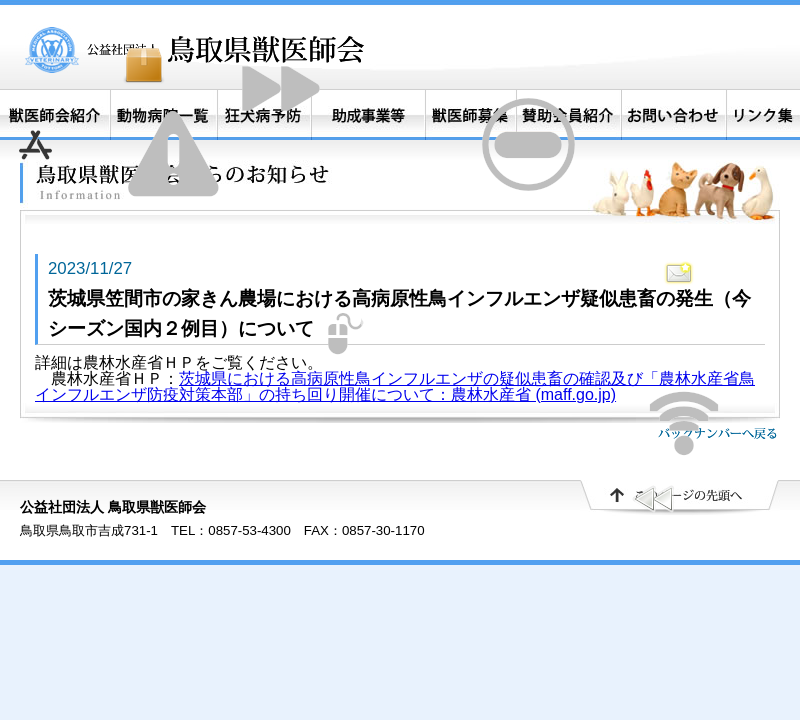 Image resolution: width=800 pixels, height=720 pixels. Describe the element at coordinates (678, 273) in the screenshot. I see `indicates new unread email messages` at that location.